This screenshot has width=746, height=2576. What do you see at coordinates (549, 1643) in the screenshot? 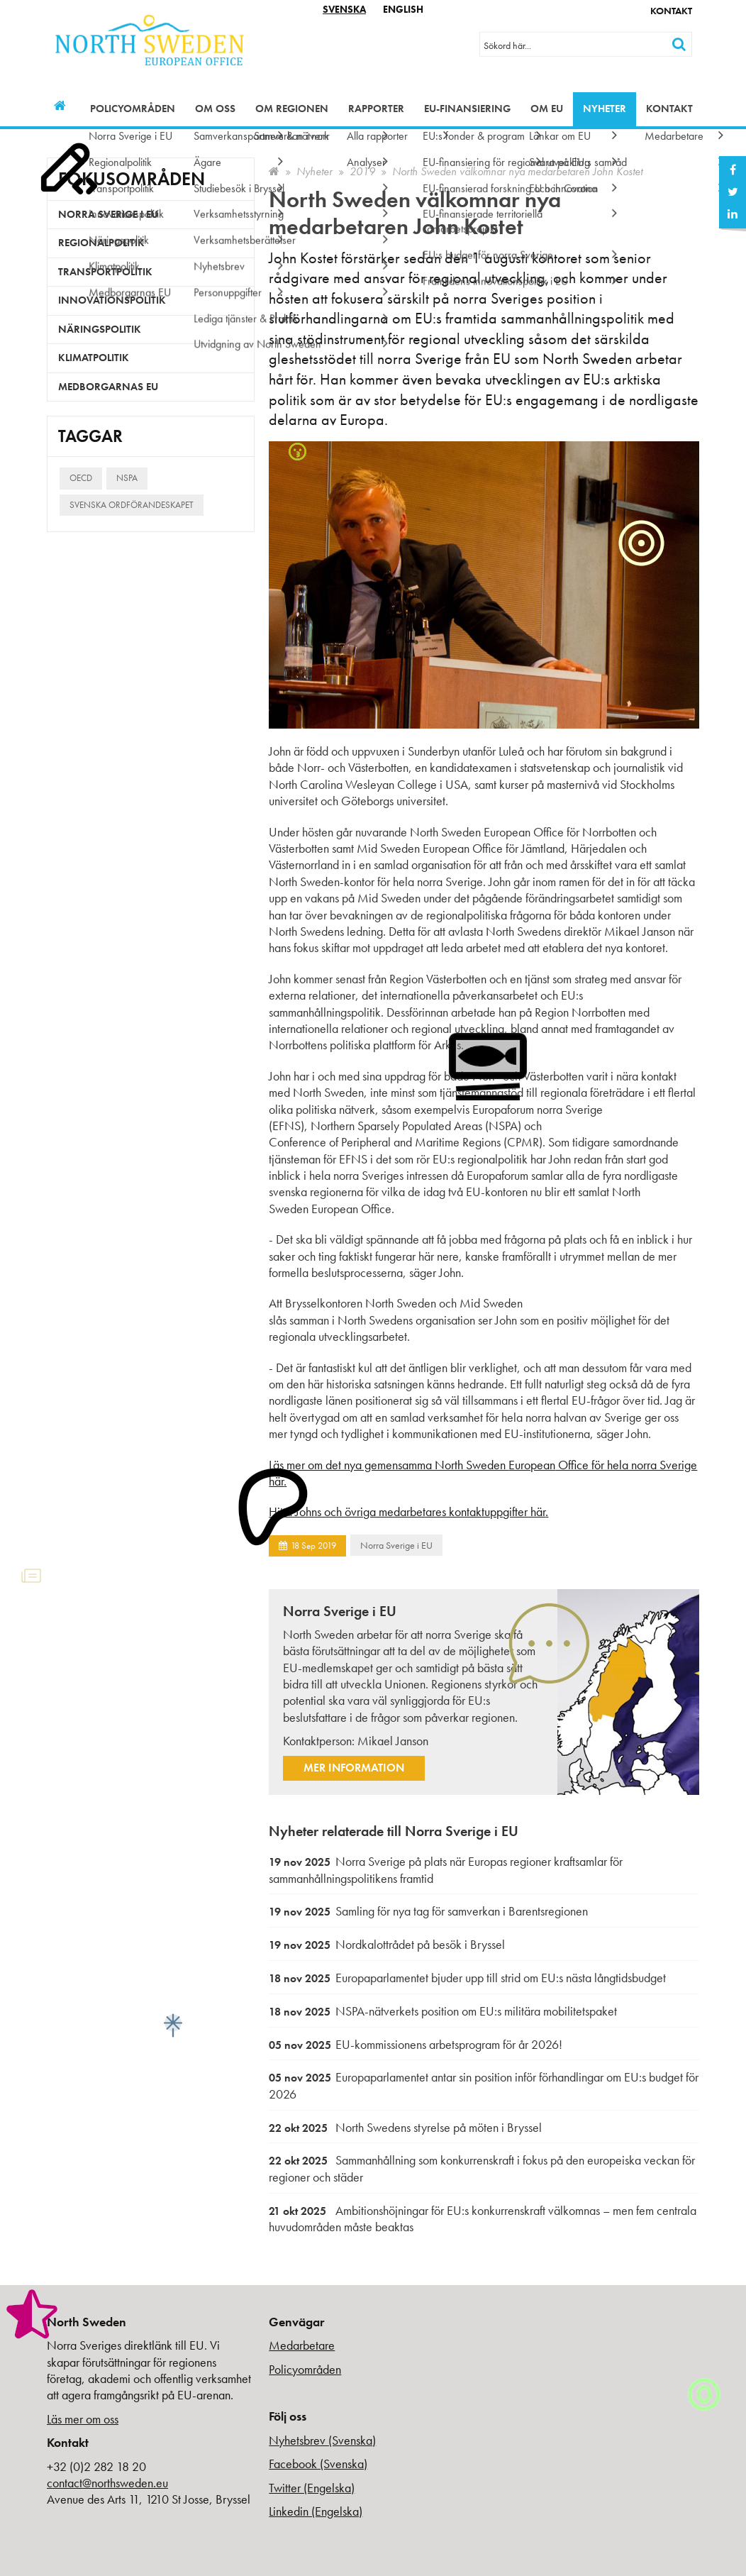
I see `open chat or messaging` at bounding box center [549, 1643].